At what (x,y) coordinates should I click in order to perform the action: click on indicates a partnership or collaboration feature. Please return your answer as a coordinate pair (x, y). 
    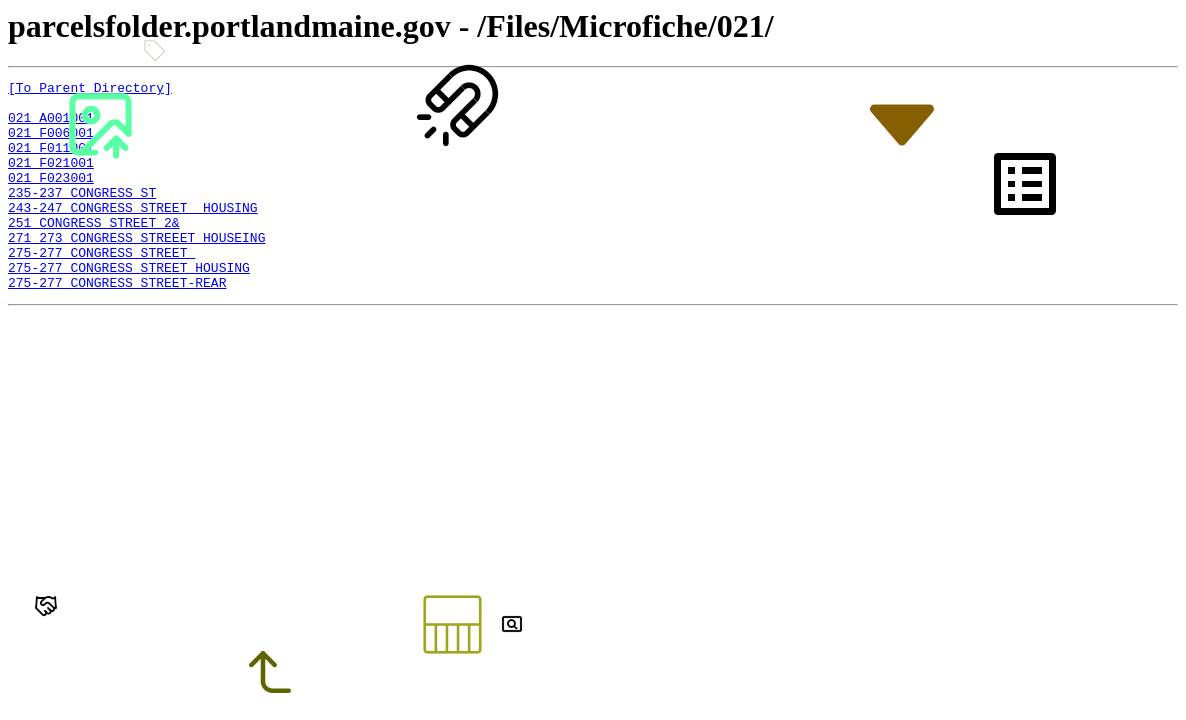
    Looking at the image, I should click on (46, 606).